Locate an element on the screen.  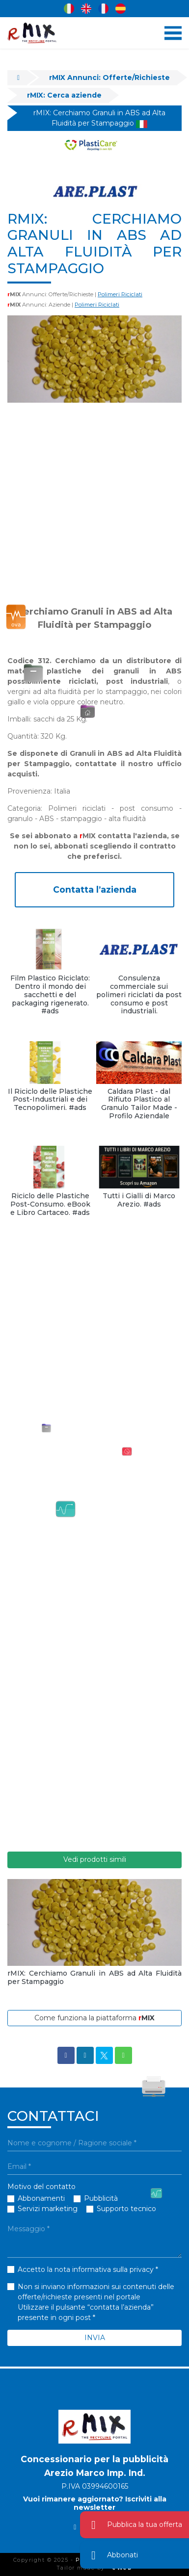
open system resource monitor is located at coordinates (65, 1509).